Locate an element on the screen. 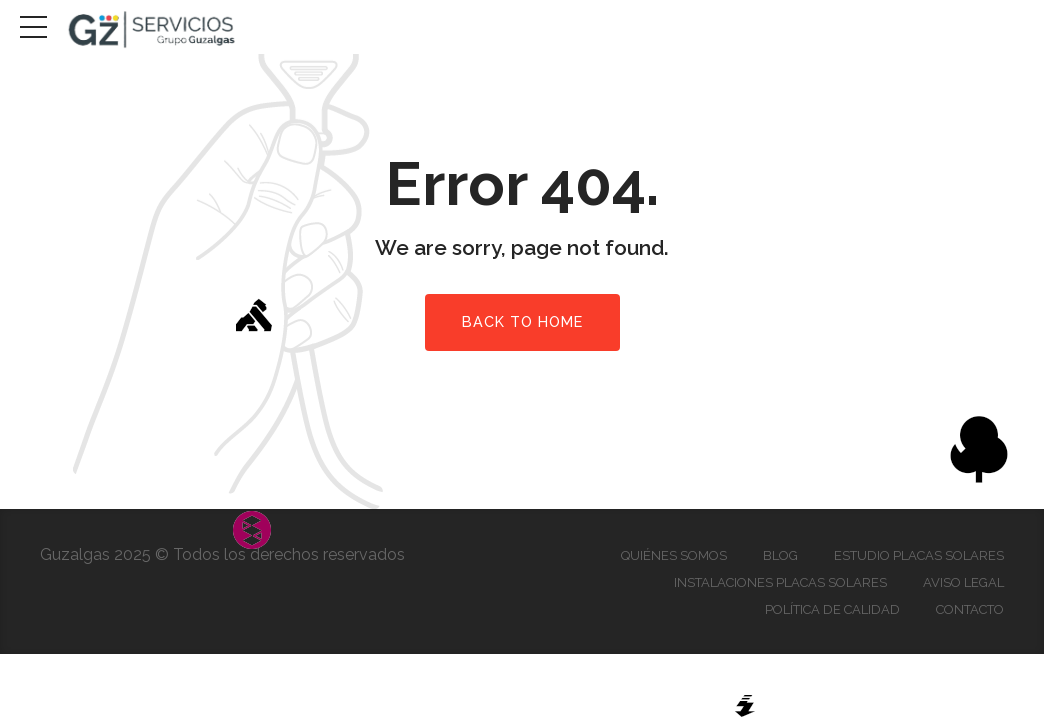  access nature or environmental settings is located at coordinates (979, 451).